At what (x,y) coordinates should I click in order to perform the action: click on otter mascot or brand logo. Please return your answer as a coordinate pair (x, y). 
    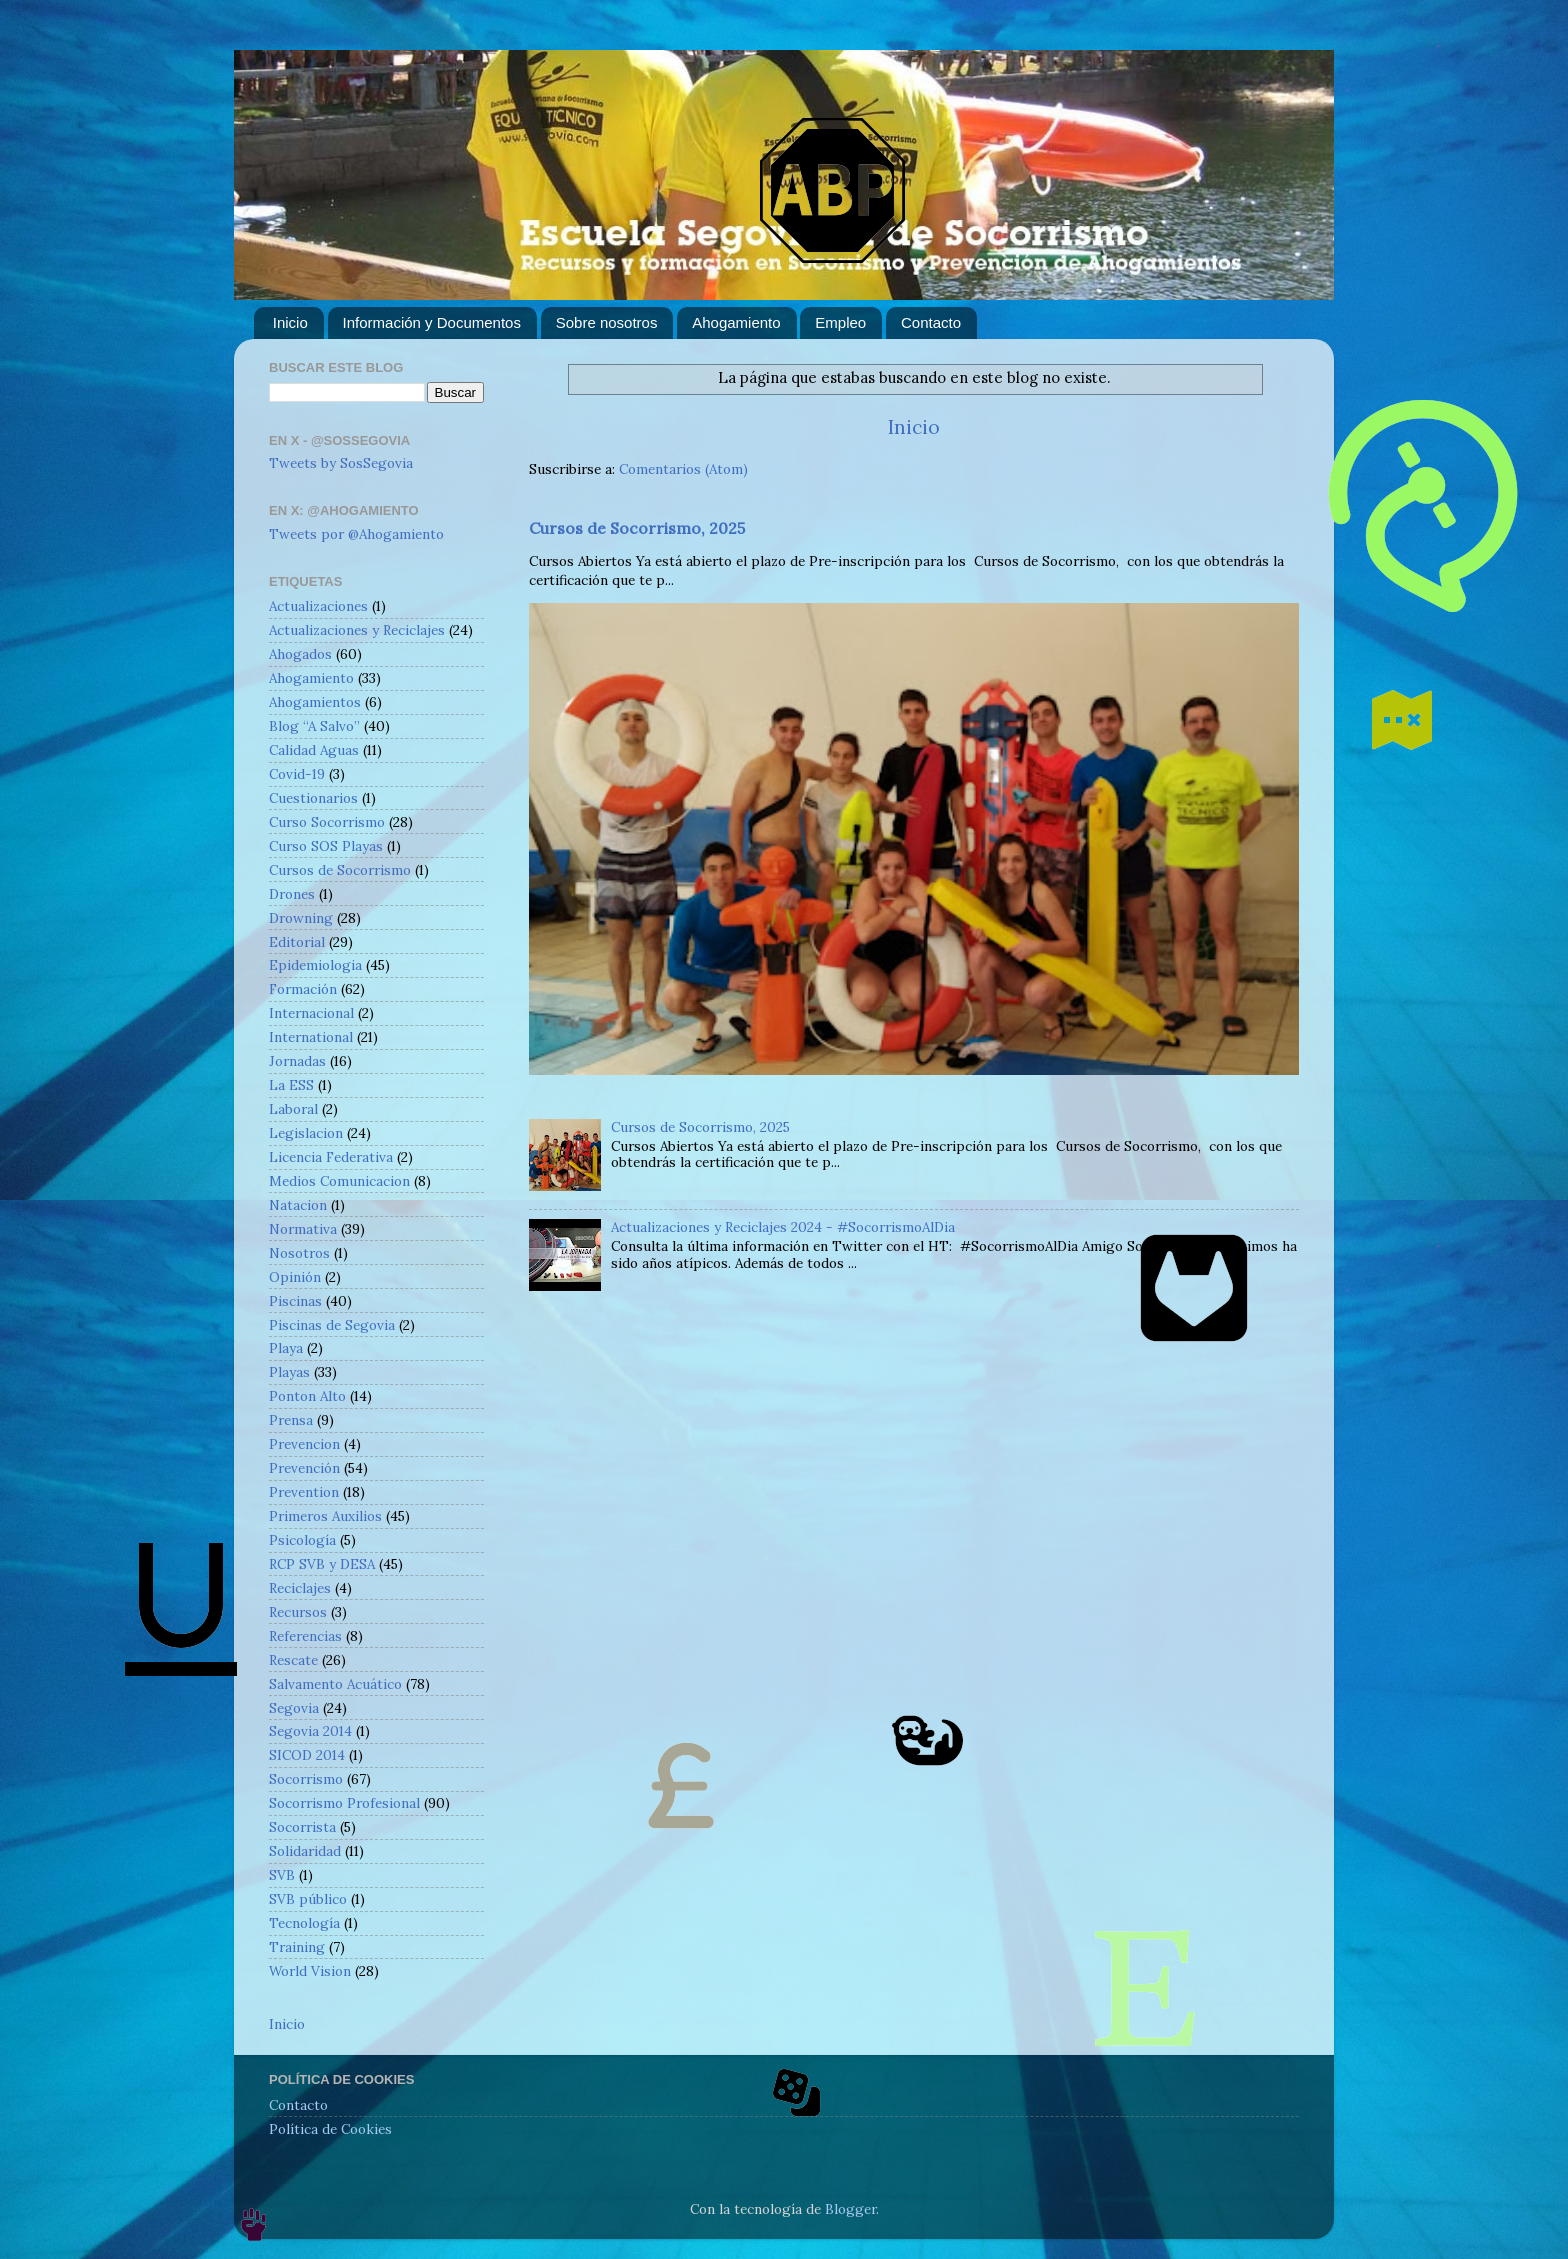
    Looking at the image, I should click on (927, 1740).